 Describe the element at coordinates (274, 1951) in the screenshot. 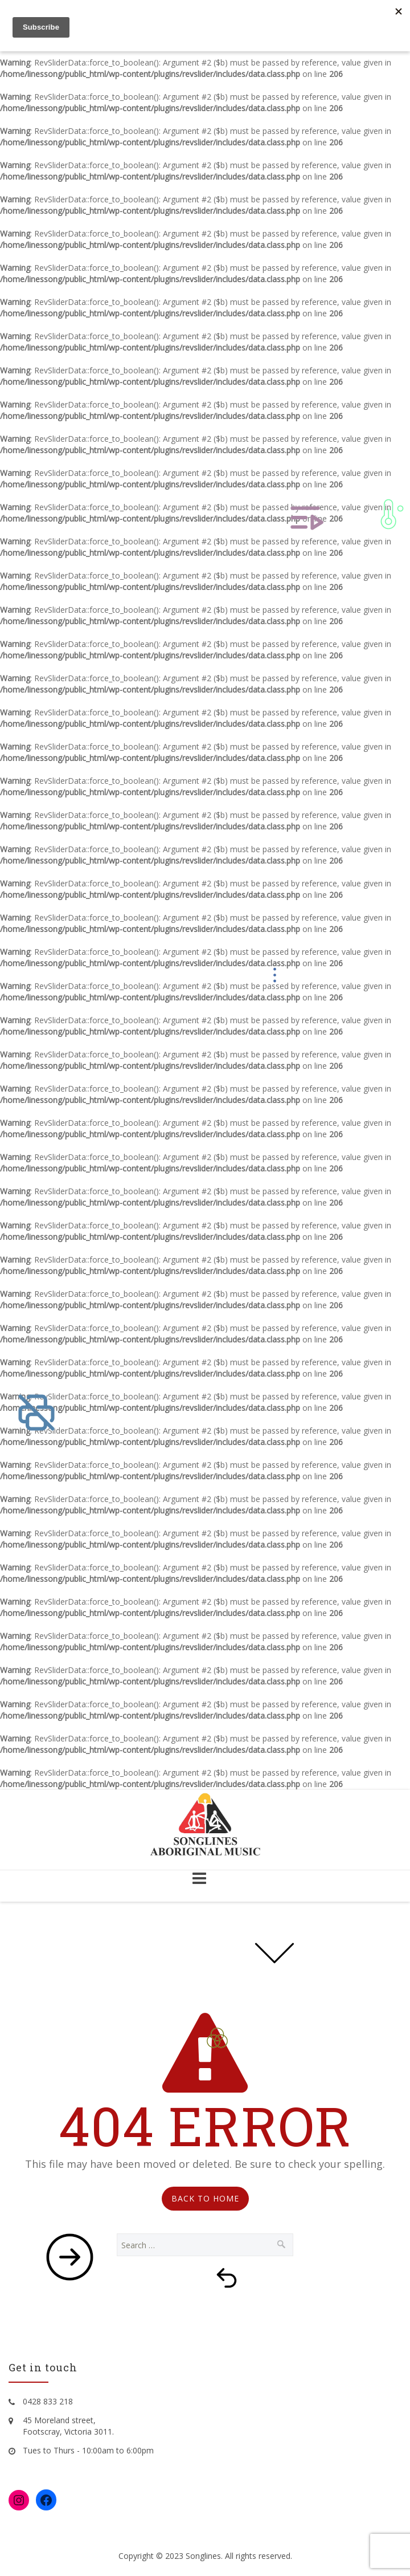

I see `expand a dropdown menu` at that location.